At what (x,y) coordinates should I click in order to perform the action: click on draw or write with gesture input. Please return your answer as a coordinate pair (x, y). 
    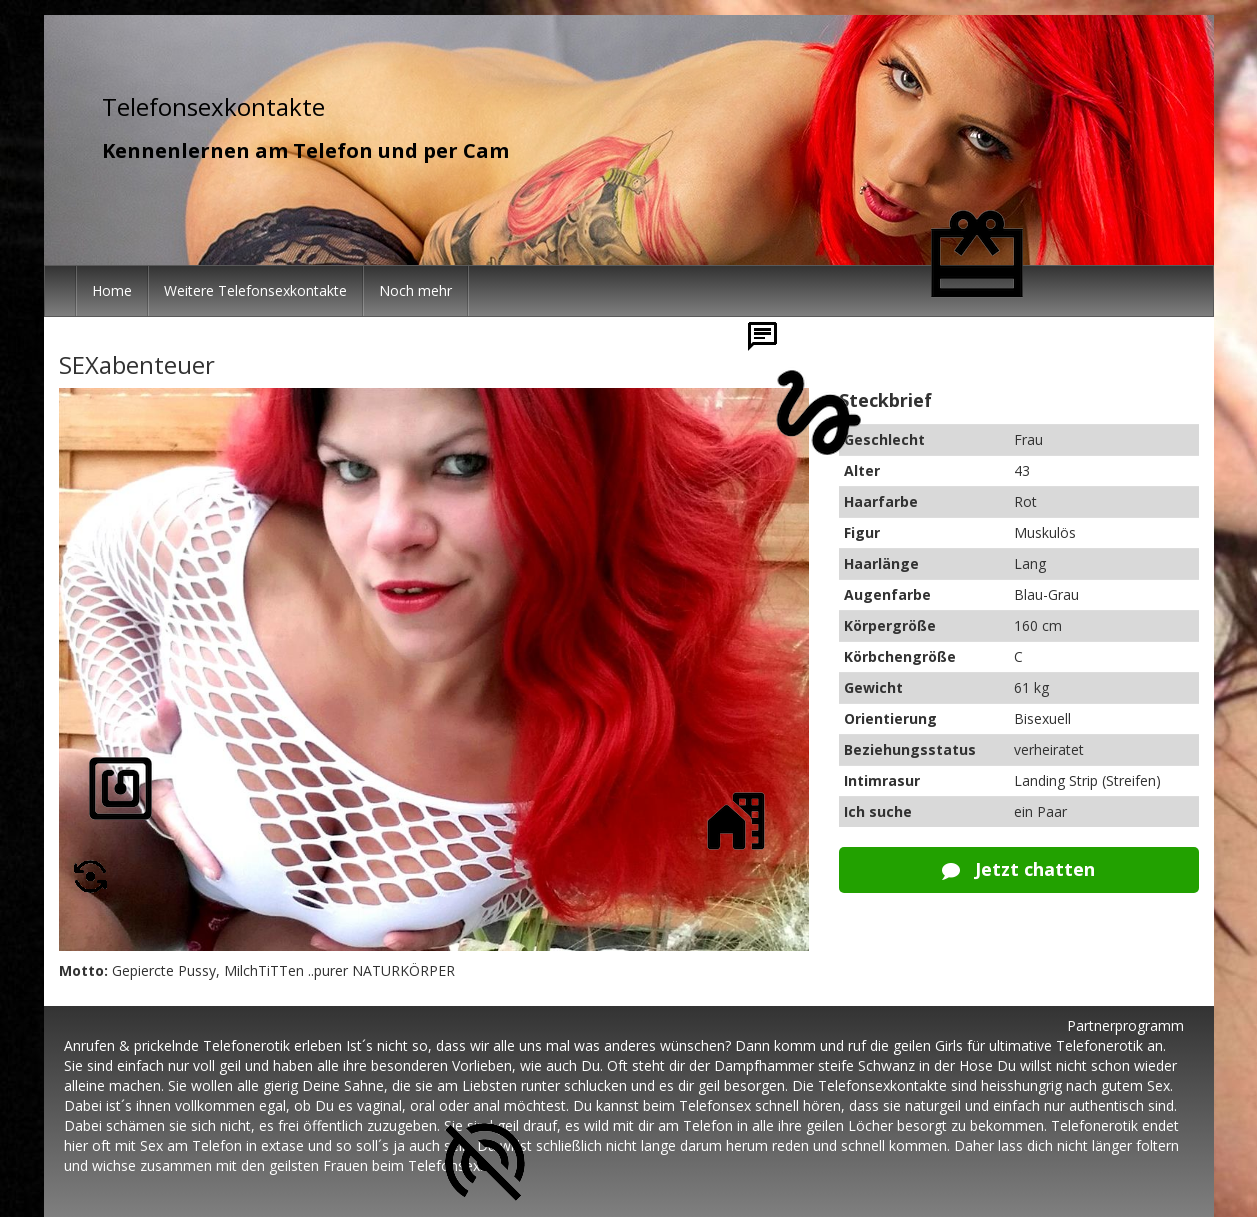
    Looking at the image, I should click on (818, 412).